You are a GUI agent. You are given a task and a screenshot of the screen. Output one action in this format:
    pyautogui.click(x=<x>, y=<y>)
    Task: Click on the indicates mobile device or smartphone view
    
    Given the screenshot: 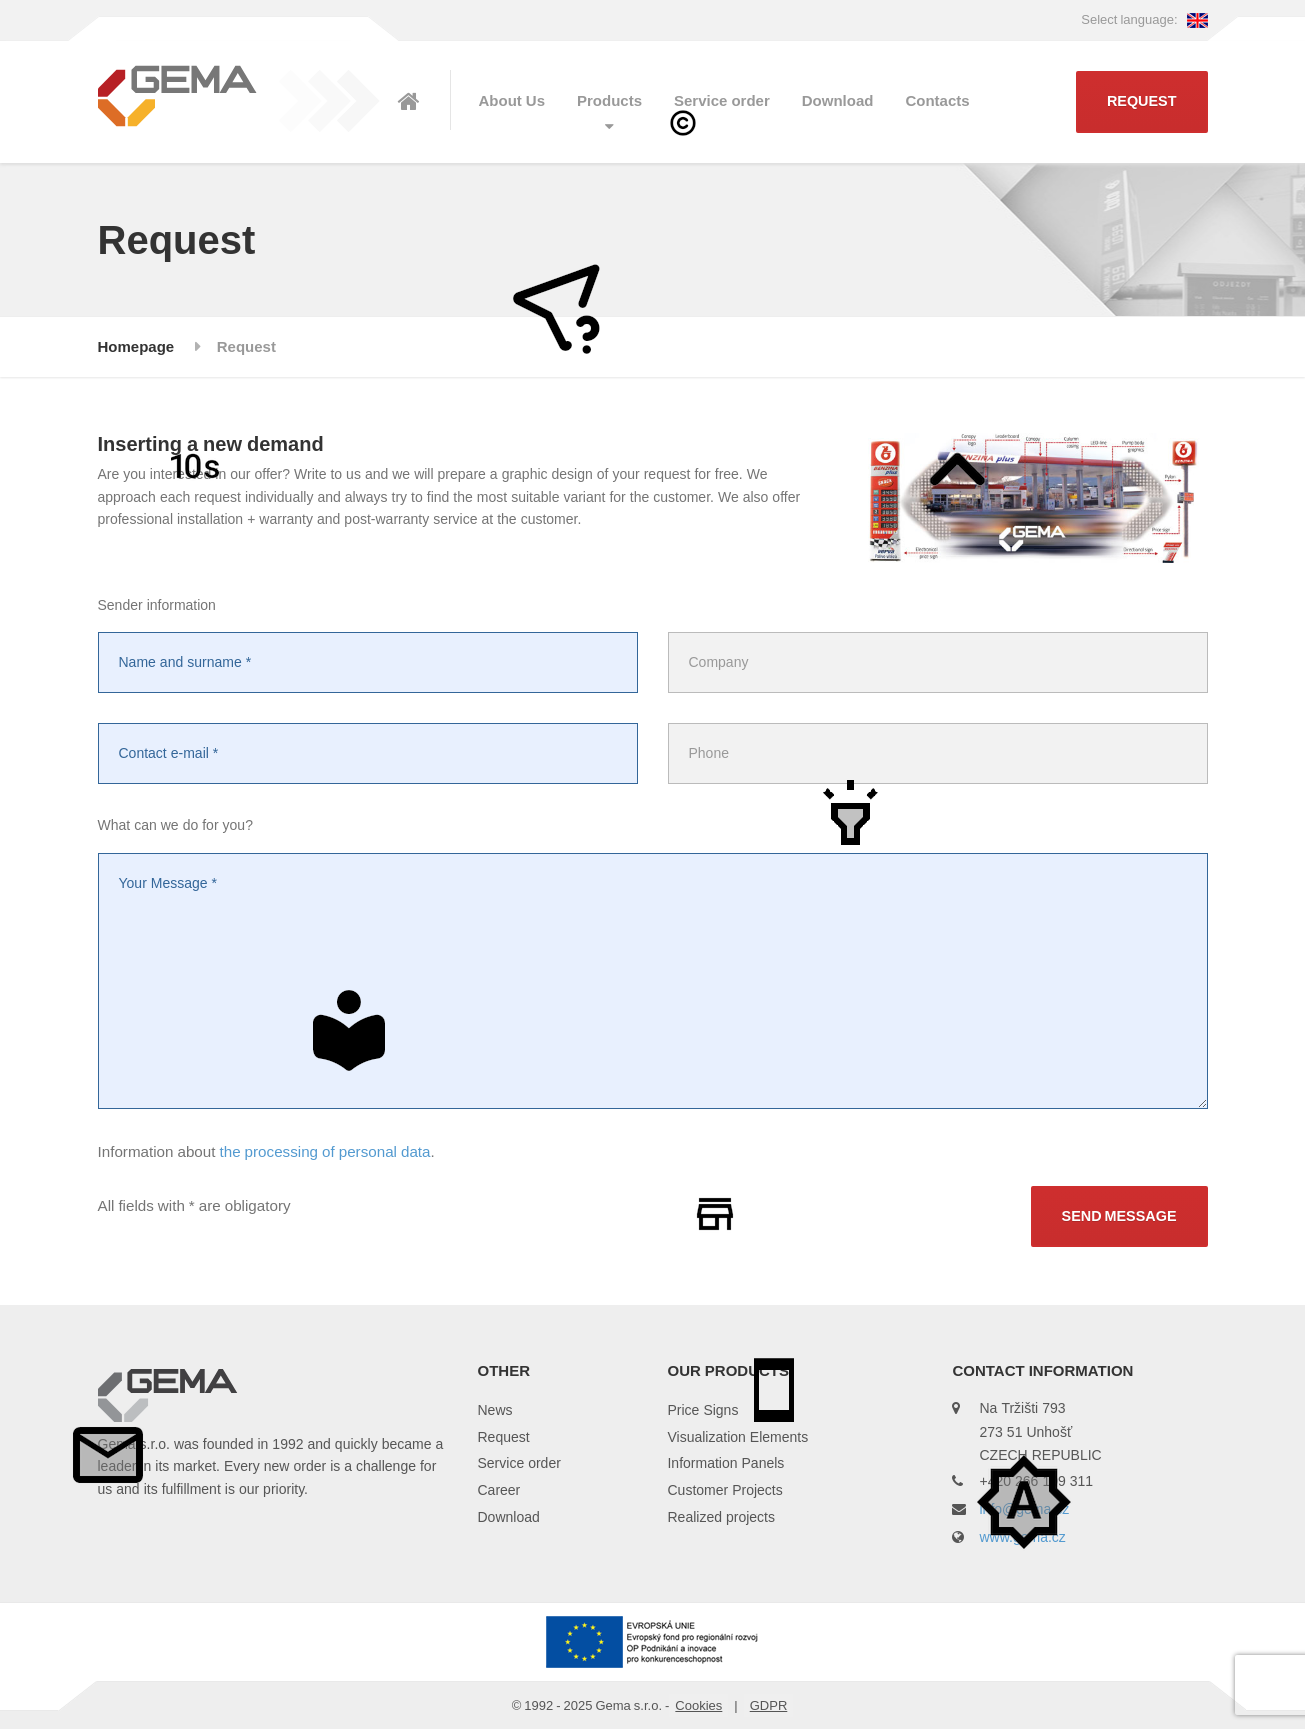 What is the action you would take?
    pyautogui.click(x=774, y=1390)
    